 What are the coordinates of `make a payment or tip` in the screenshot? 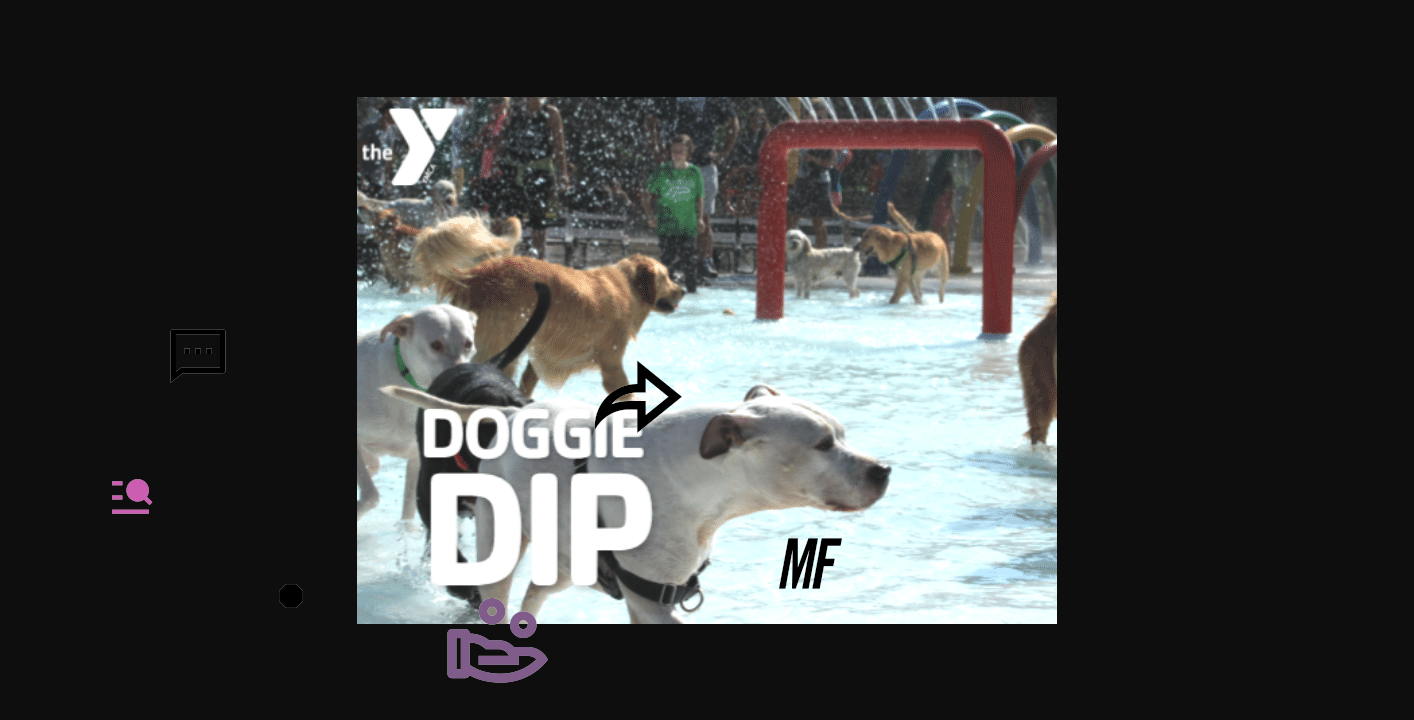 It's located at (496, 642).